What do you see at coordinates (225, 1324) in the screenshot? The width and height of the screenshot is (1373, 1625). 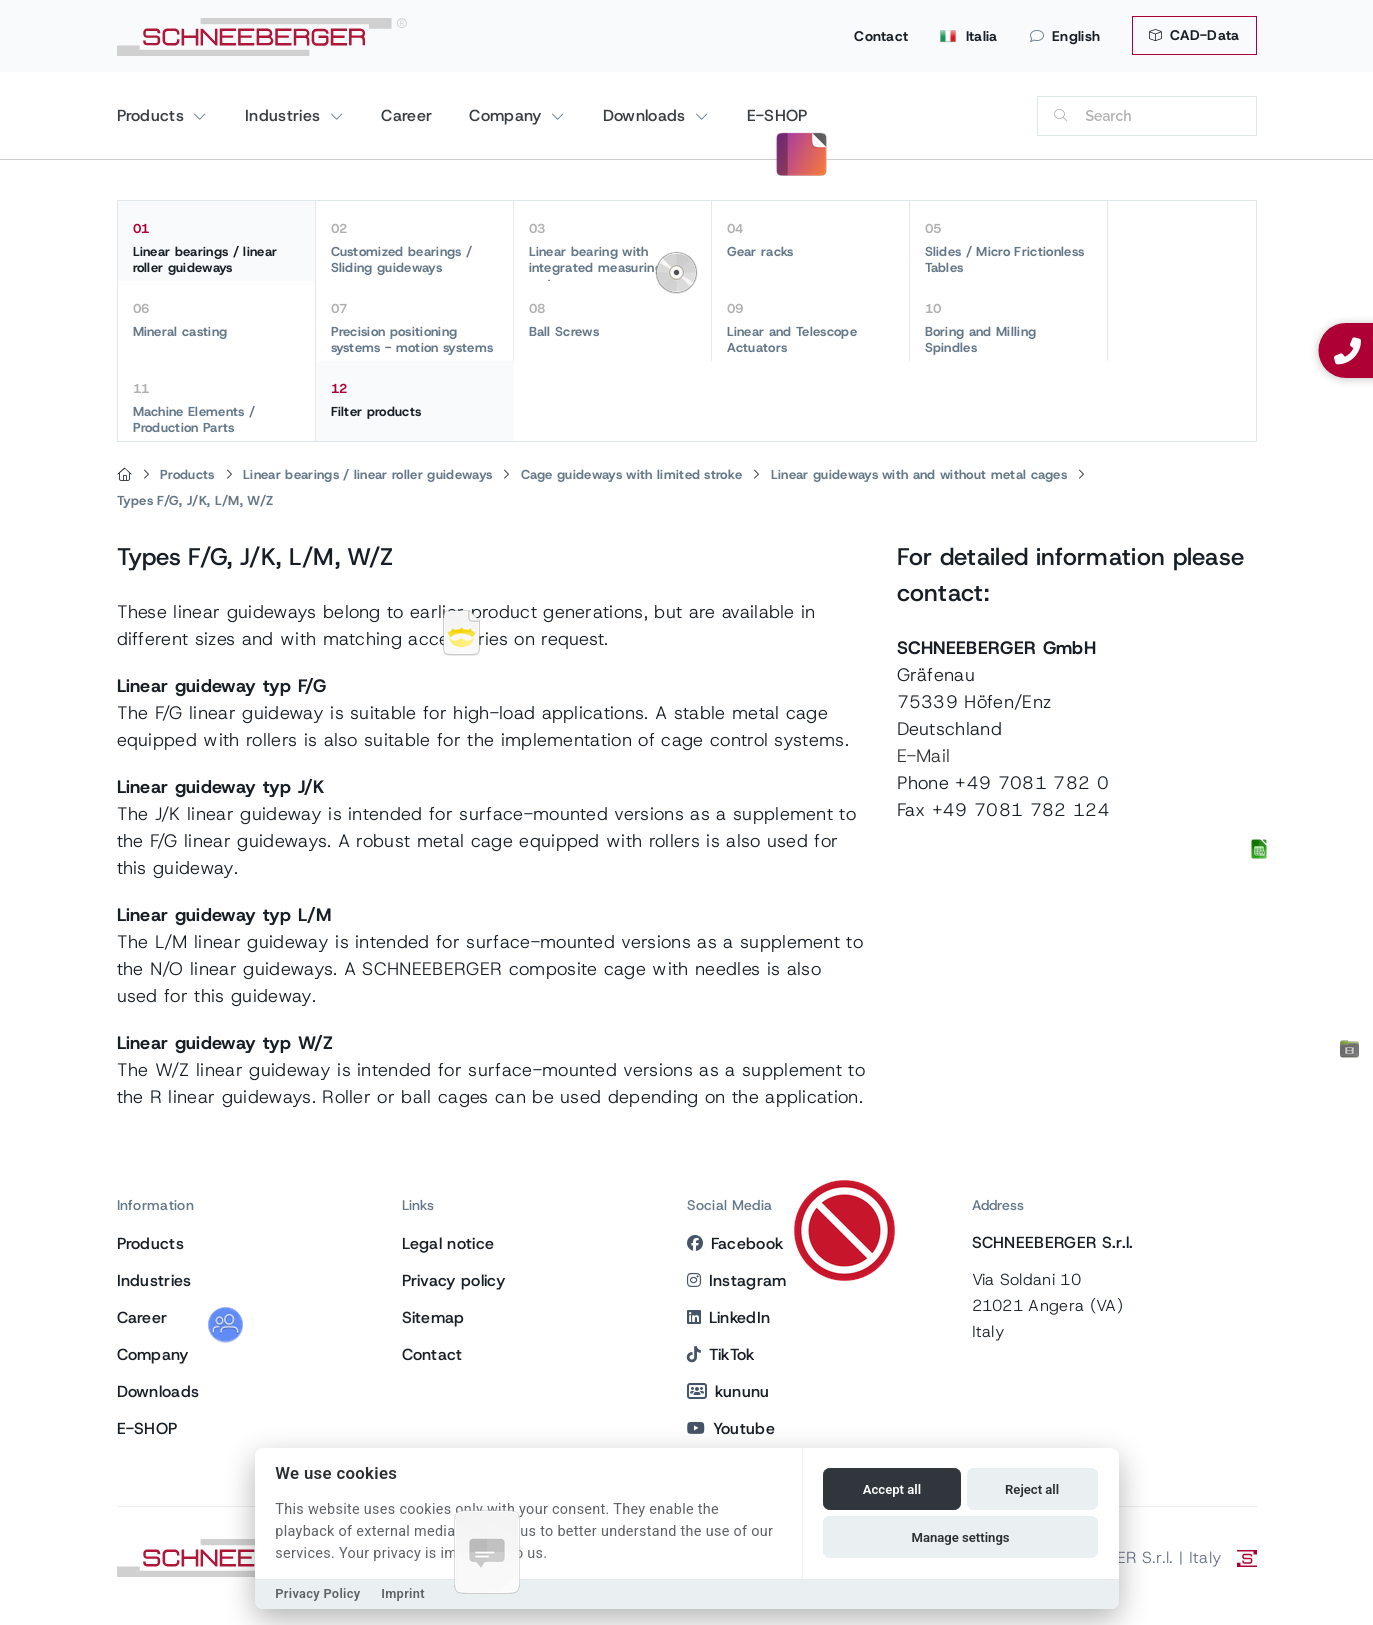 I see `access user account settings` at bounding box center [225, 1324].